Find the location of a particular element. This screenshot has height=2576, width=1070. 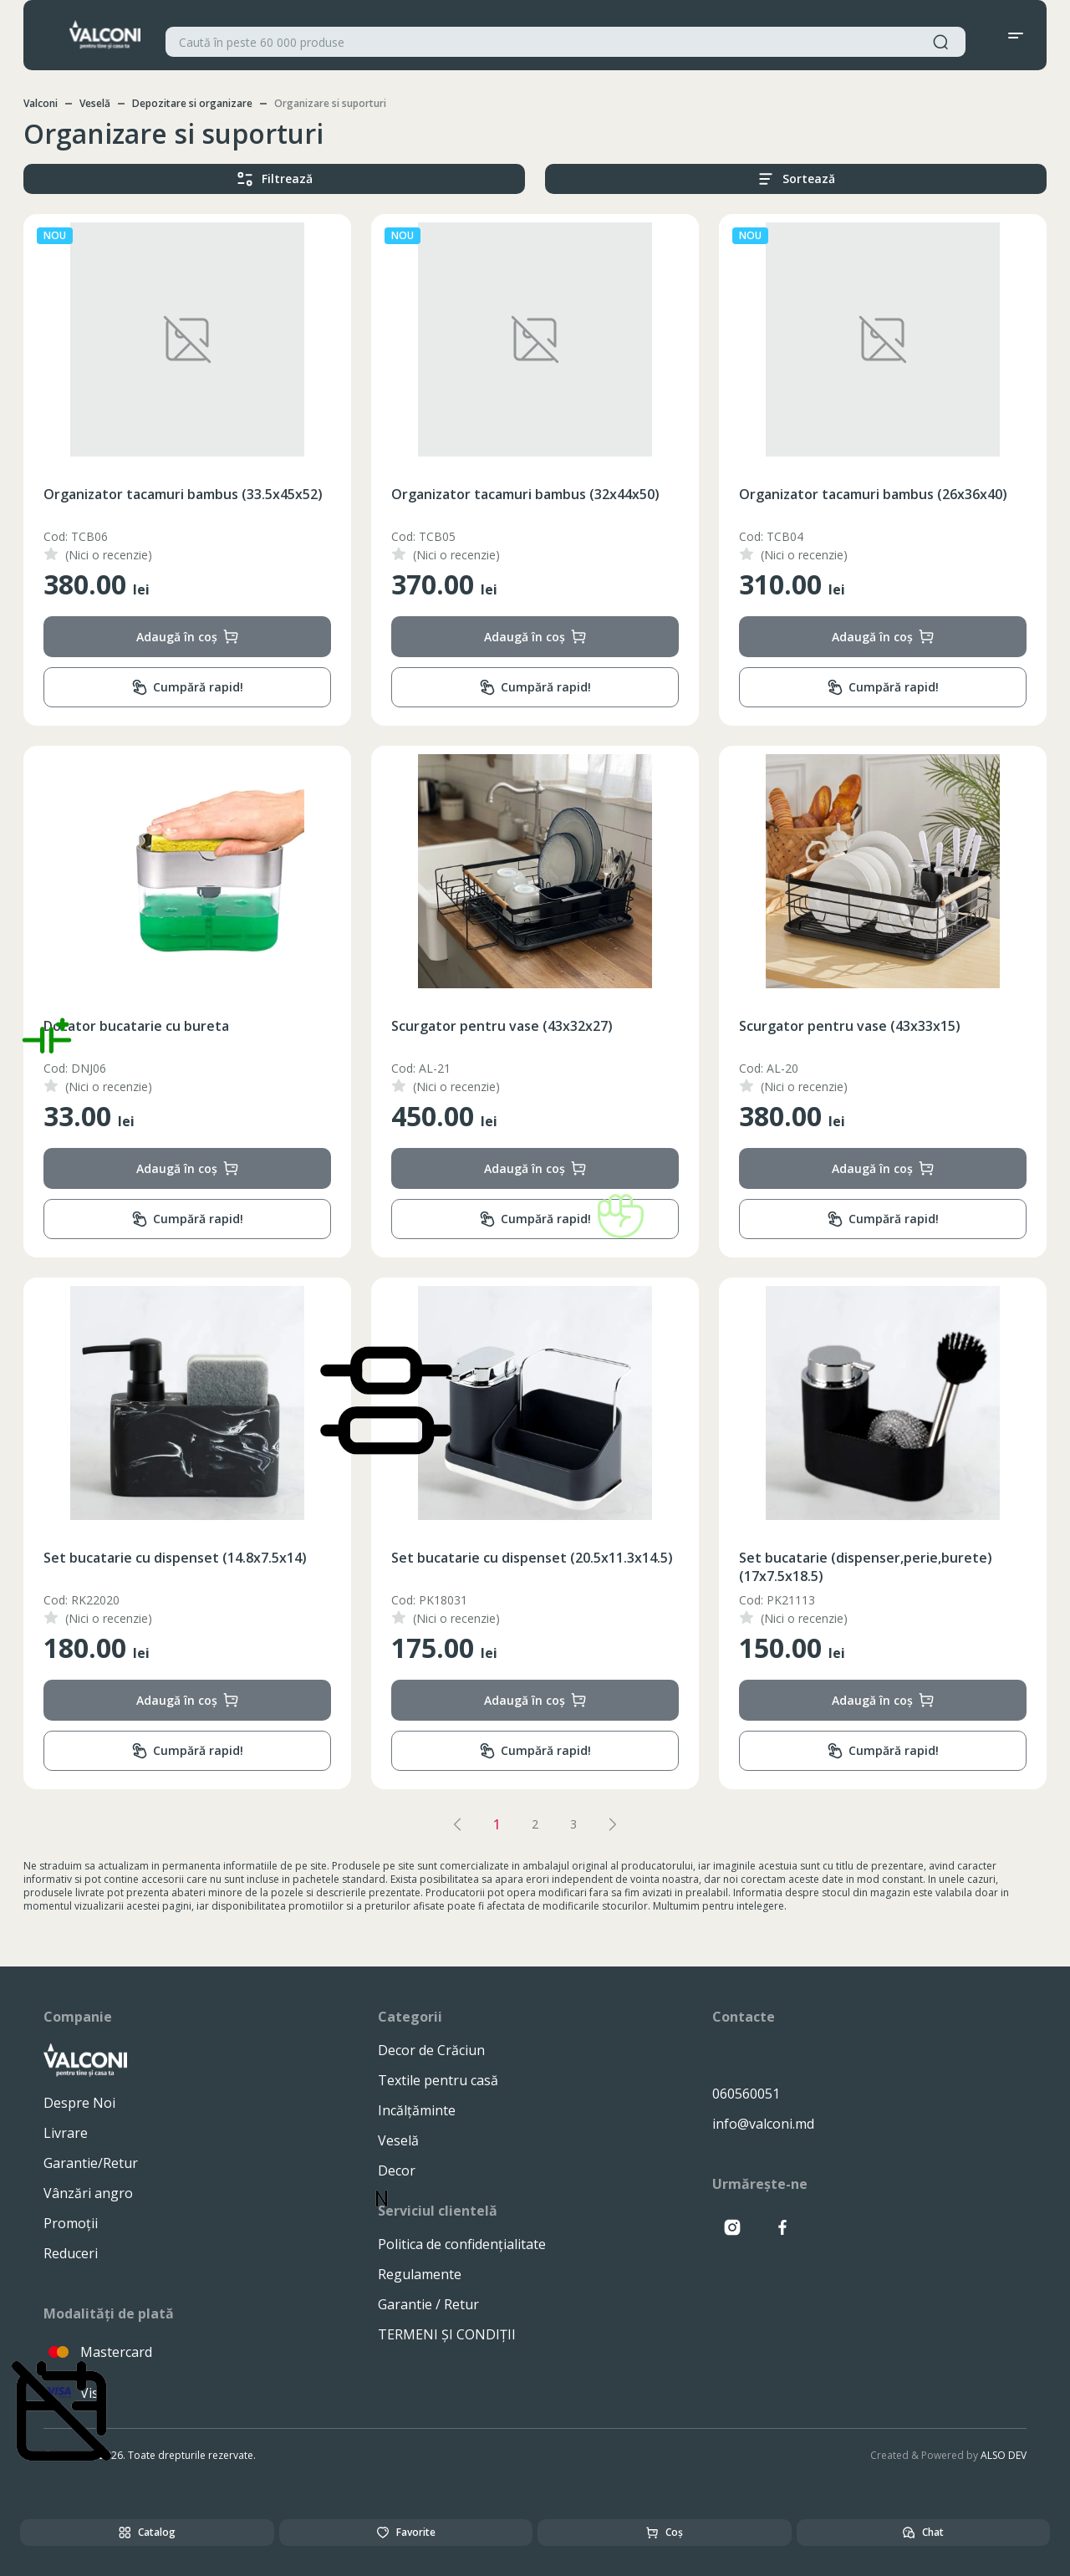

disable calendar or scheduling features is located at coordinates (61, 2410).